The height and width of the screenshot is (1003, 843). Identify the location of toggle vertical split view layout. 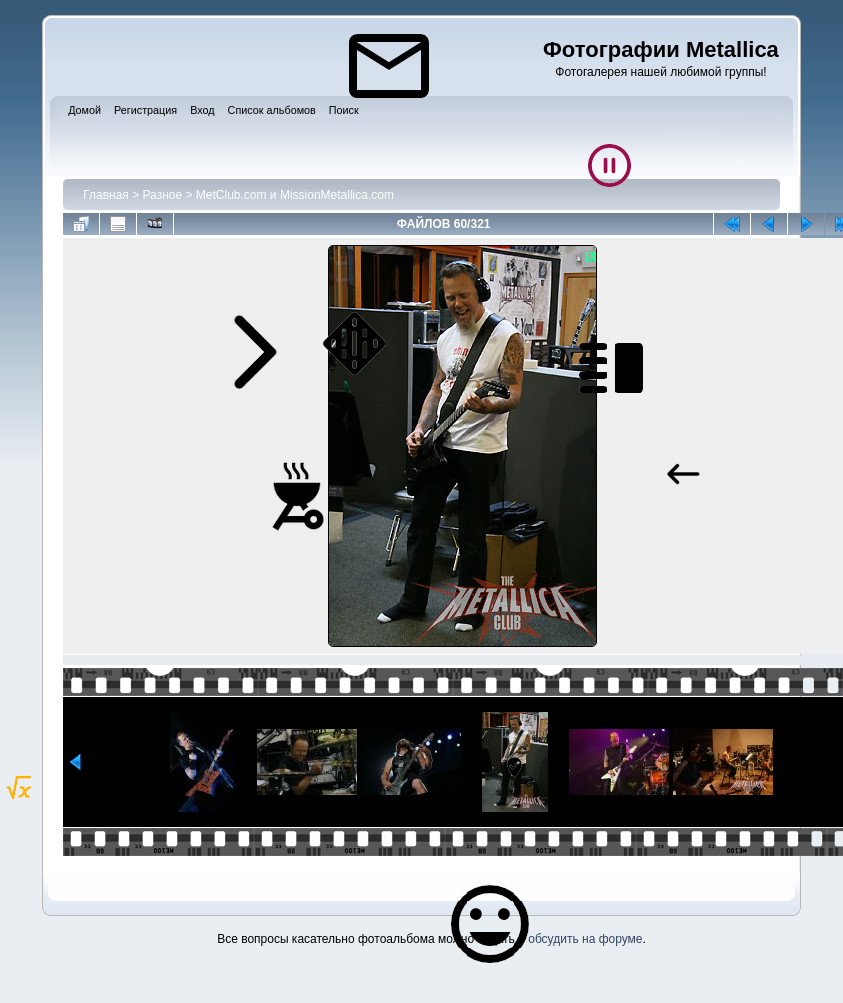
(611, 368).